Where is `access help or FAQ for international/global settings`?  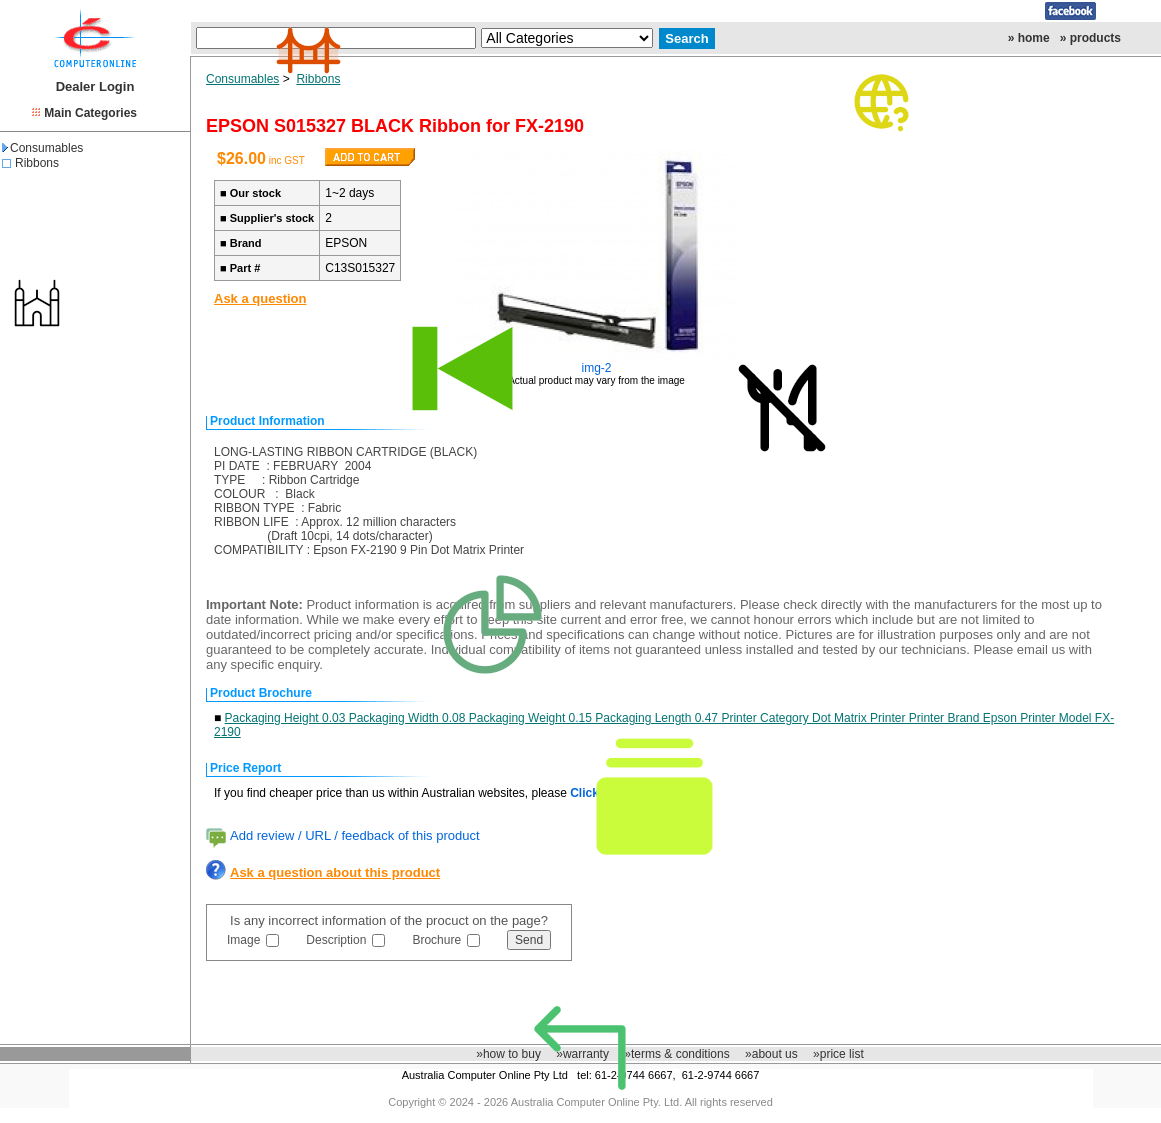 access help or FAQ for international/global settings is located at coordinates (881, 101).